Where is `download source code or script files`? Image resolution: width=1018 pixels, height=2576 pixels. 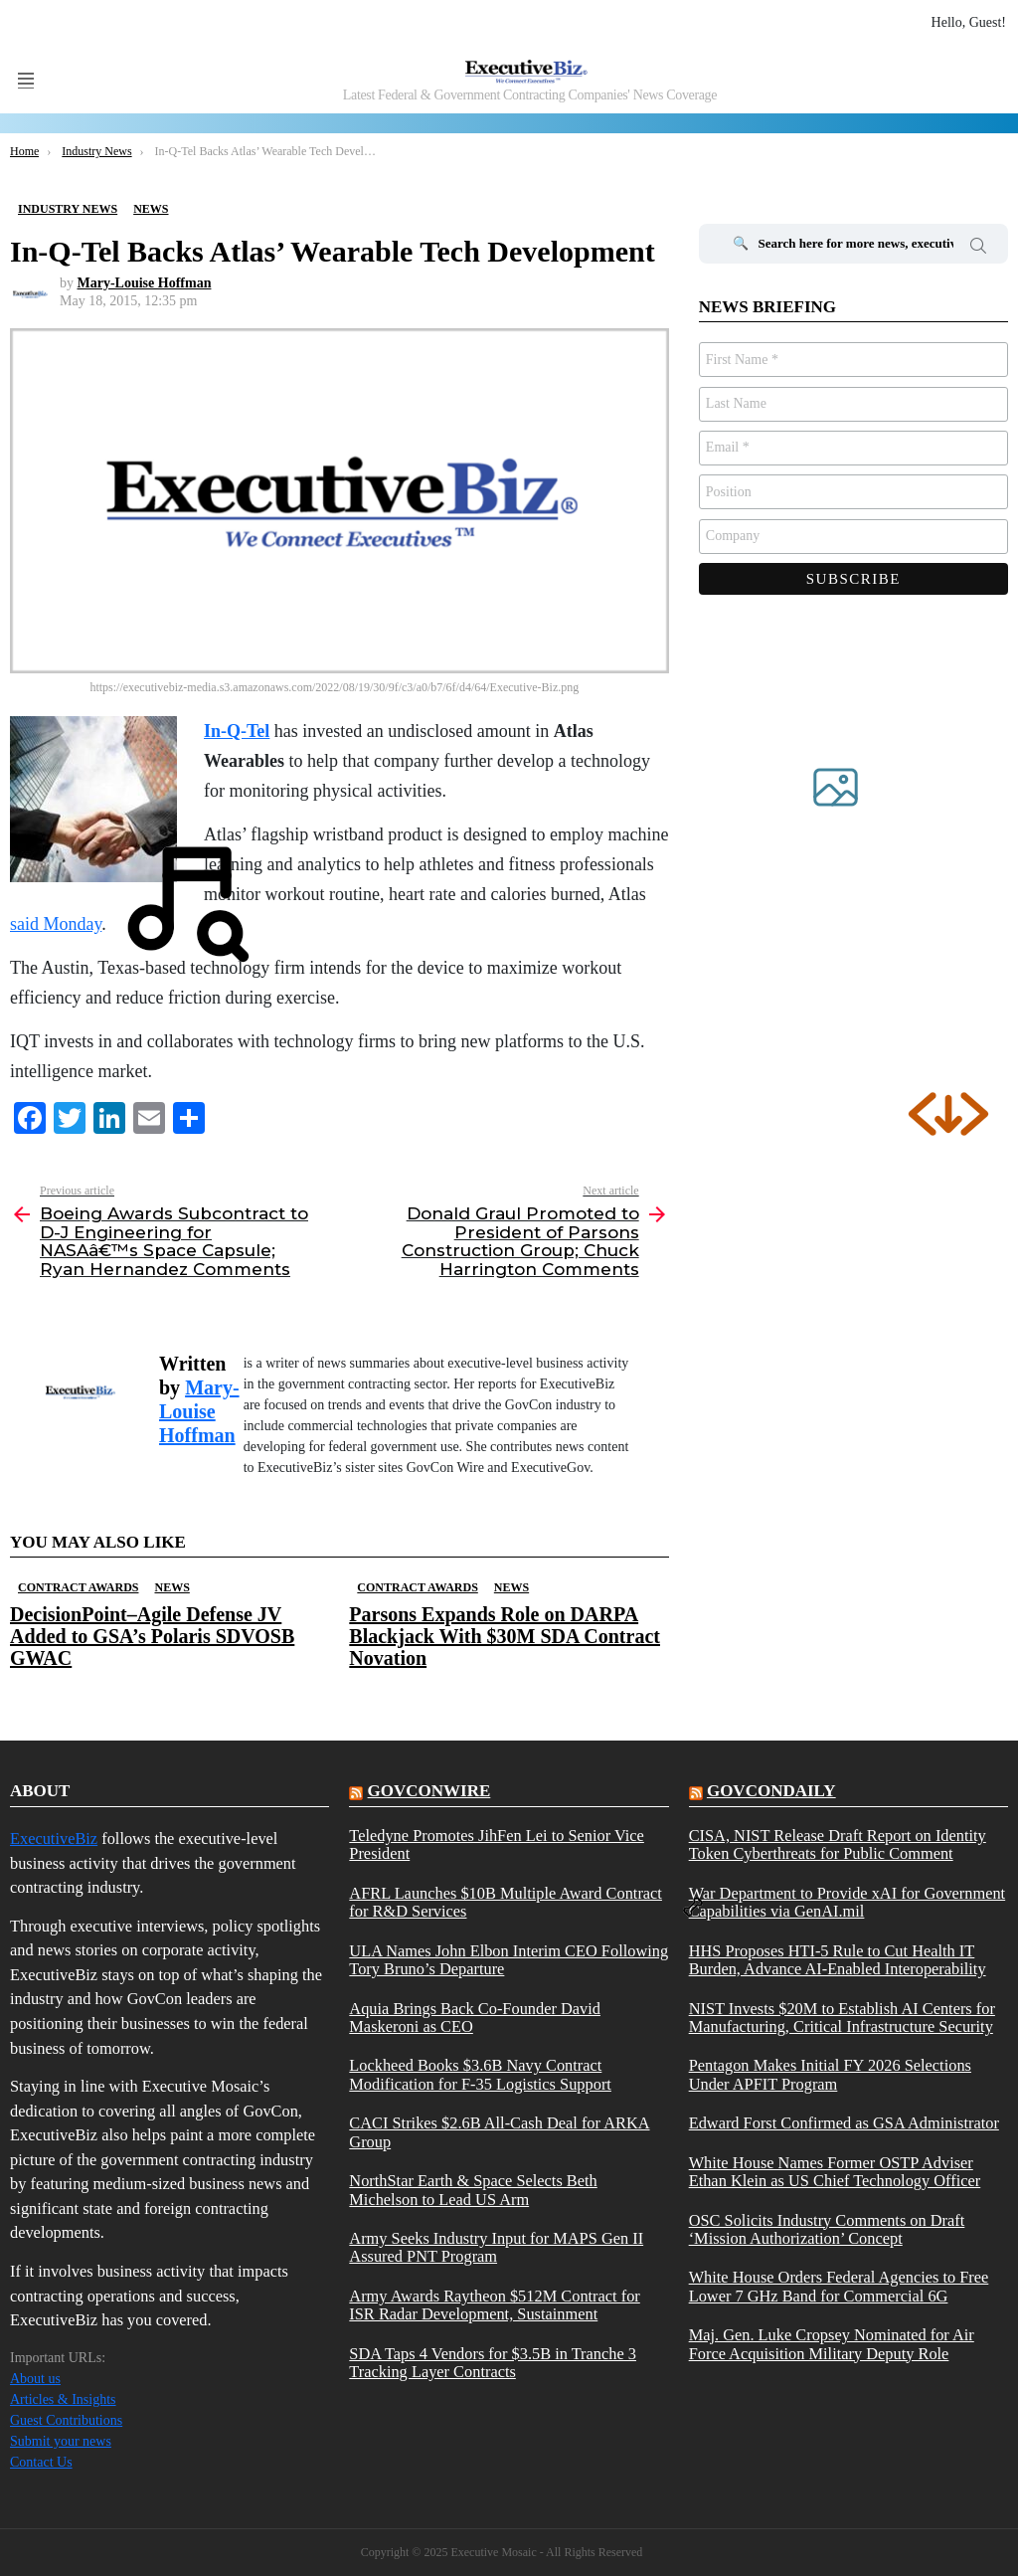
download source code or script files is located at coordinates (948, 1114).